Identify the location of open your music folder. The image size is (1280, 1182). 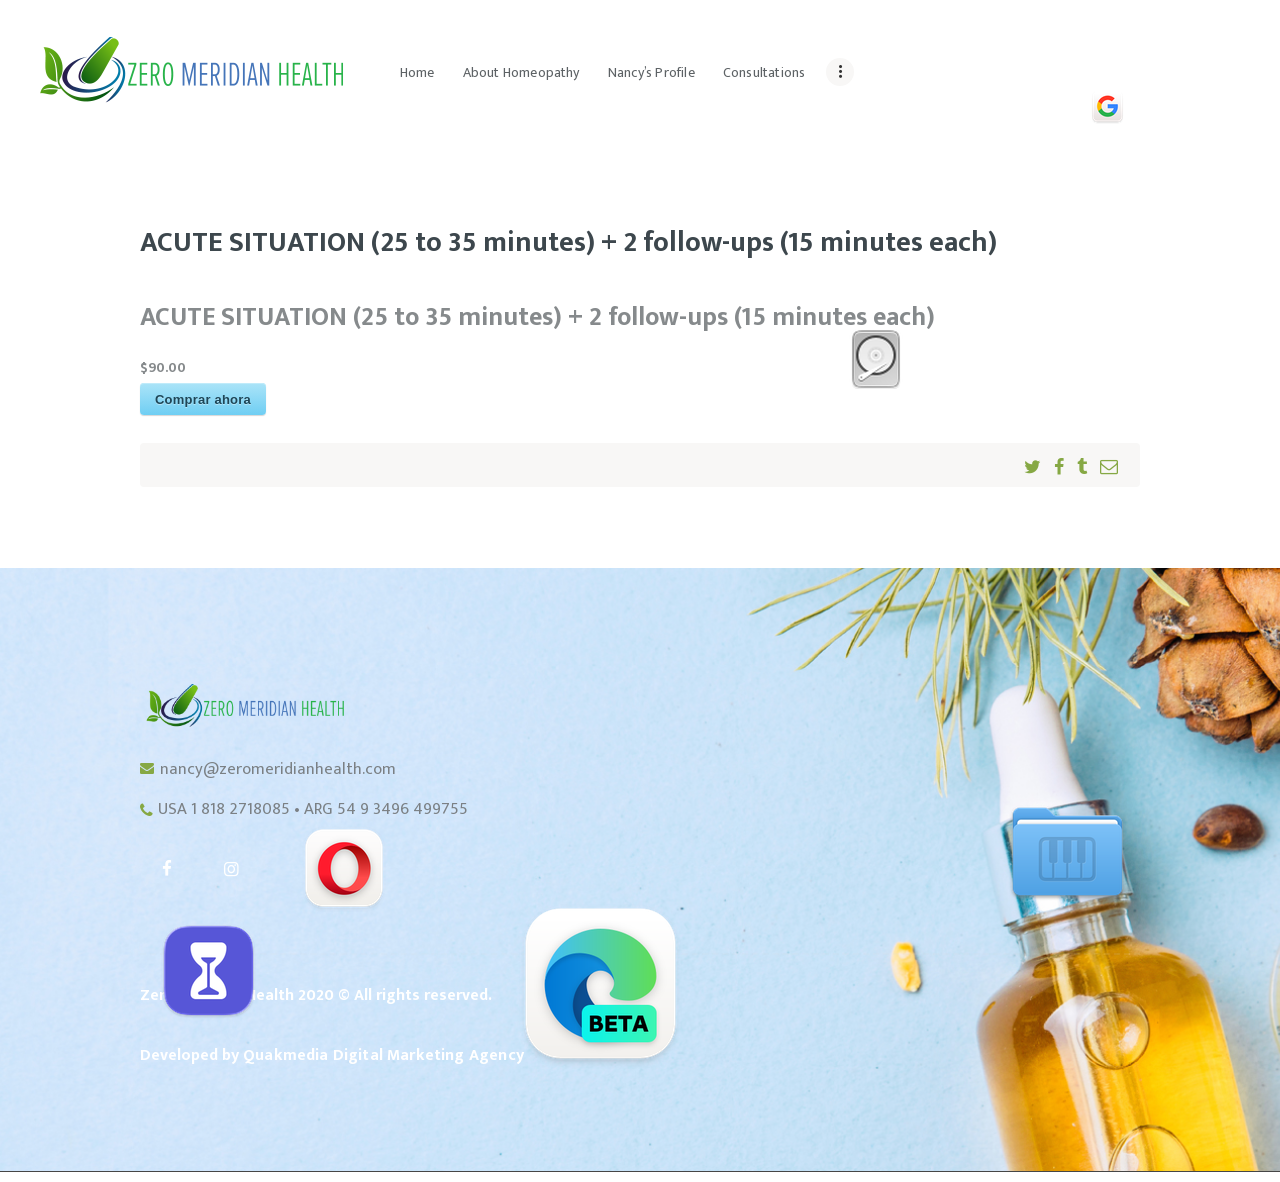
(1067, 851).